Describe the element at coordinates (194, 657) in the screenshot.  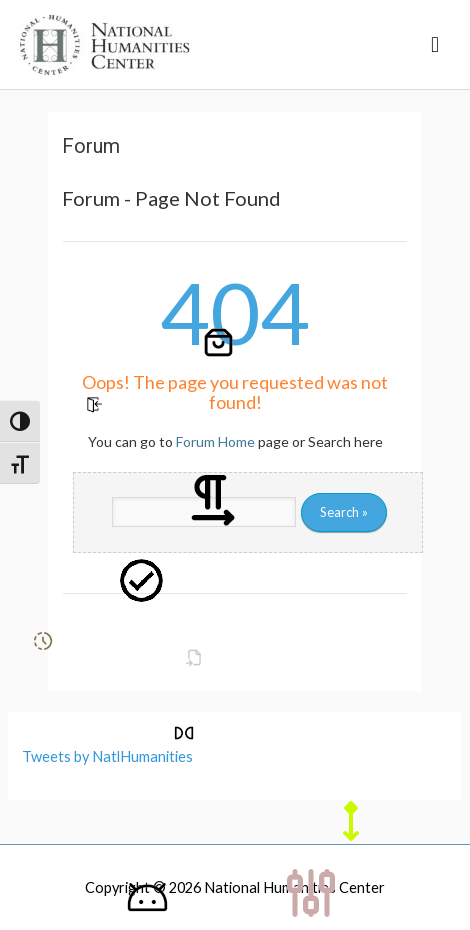
I see `import a file from another source` at that location.